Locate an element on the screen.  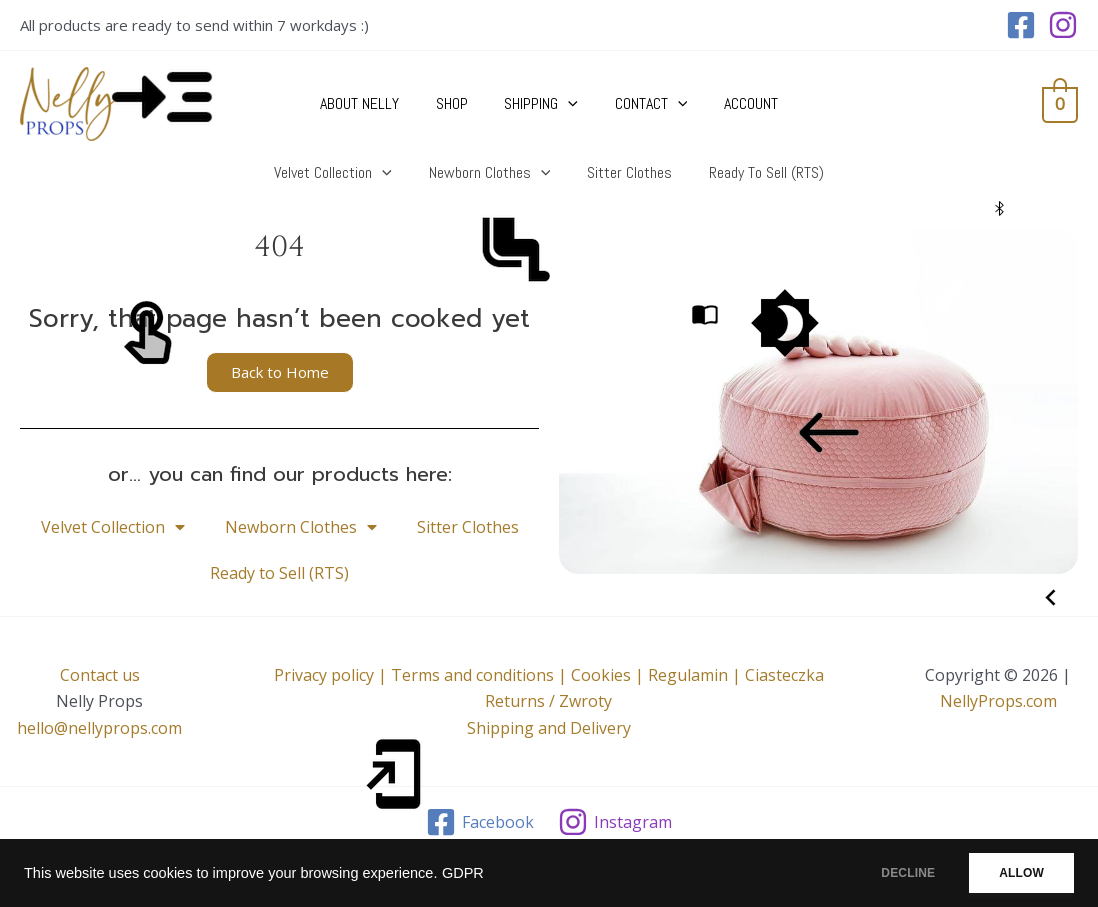
toggle dark mode or night theme is located at coordinates (785, 323).